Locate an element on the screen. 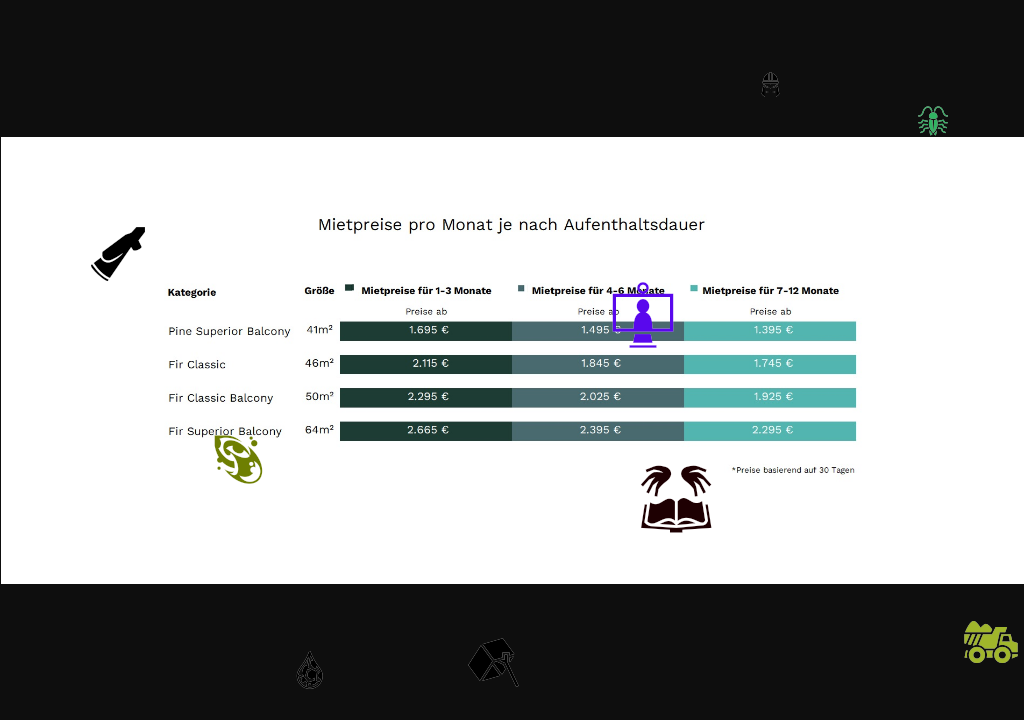 The width and height of the screenshot is (1024, 720). activate crystallization ability or spell is located at coordinates (310, 669).